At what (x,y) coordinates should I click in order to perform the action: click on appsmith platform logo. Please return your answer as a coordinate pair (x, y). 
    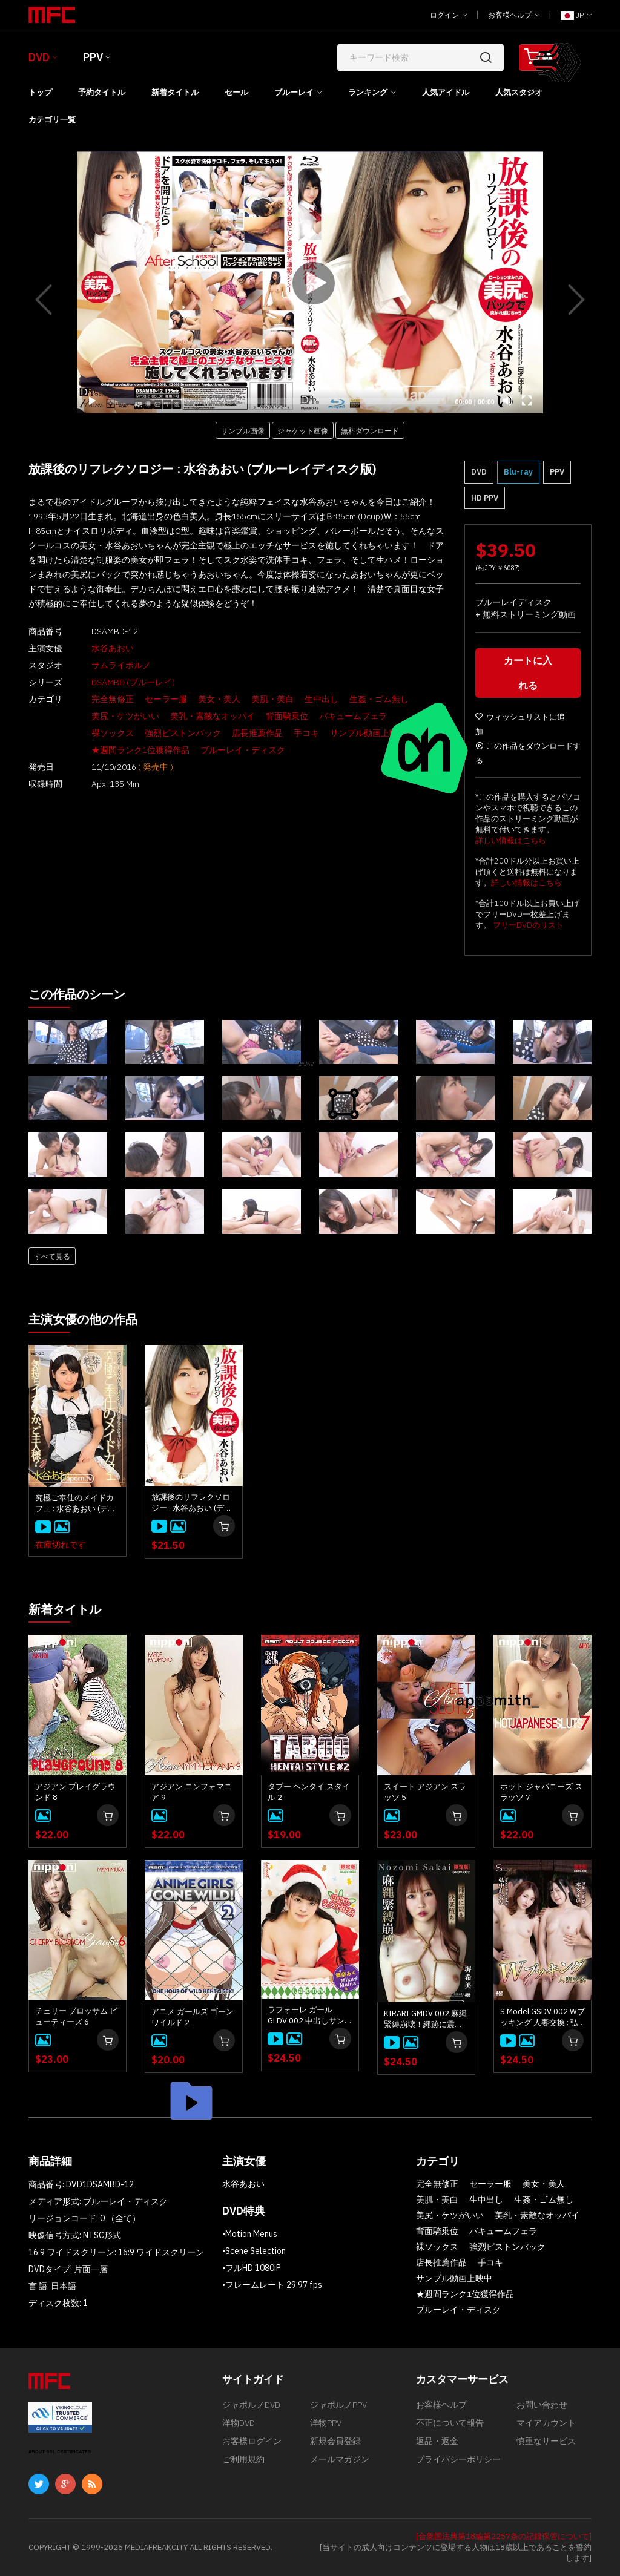
    Looking at the image, I should click on (498, 1701).